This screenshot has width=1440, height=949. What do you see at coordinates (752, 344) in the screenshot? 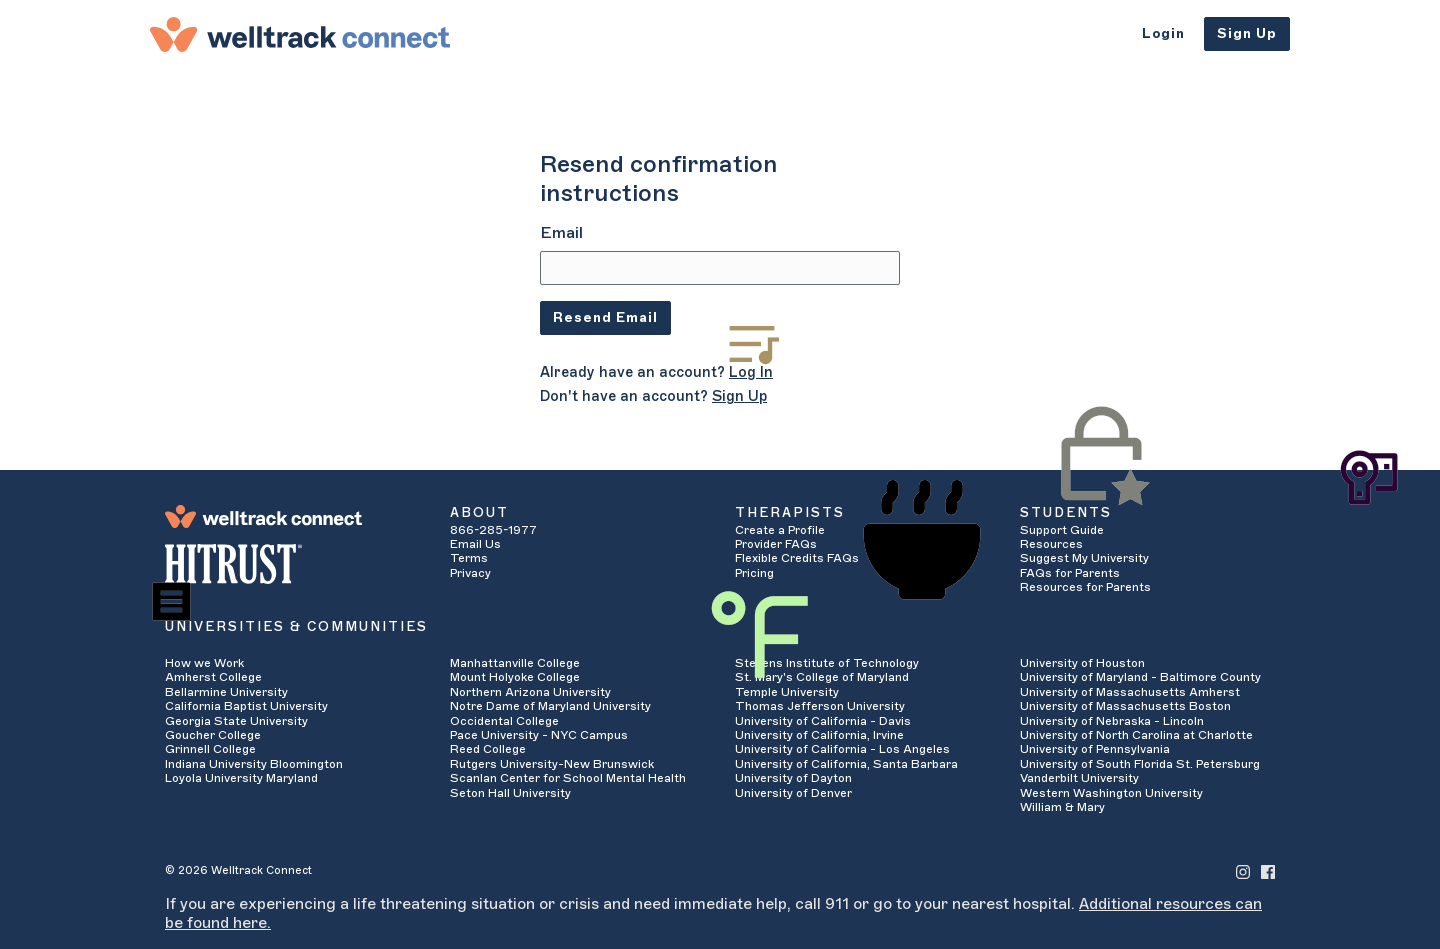
I see `view your playlist` at bounding box center [752, 344].